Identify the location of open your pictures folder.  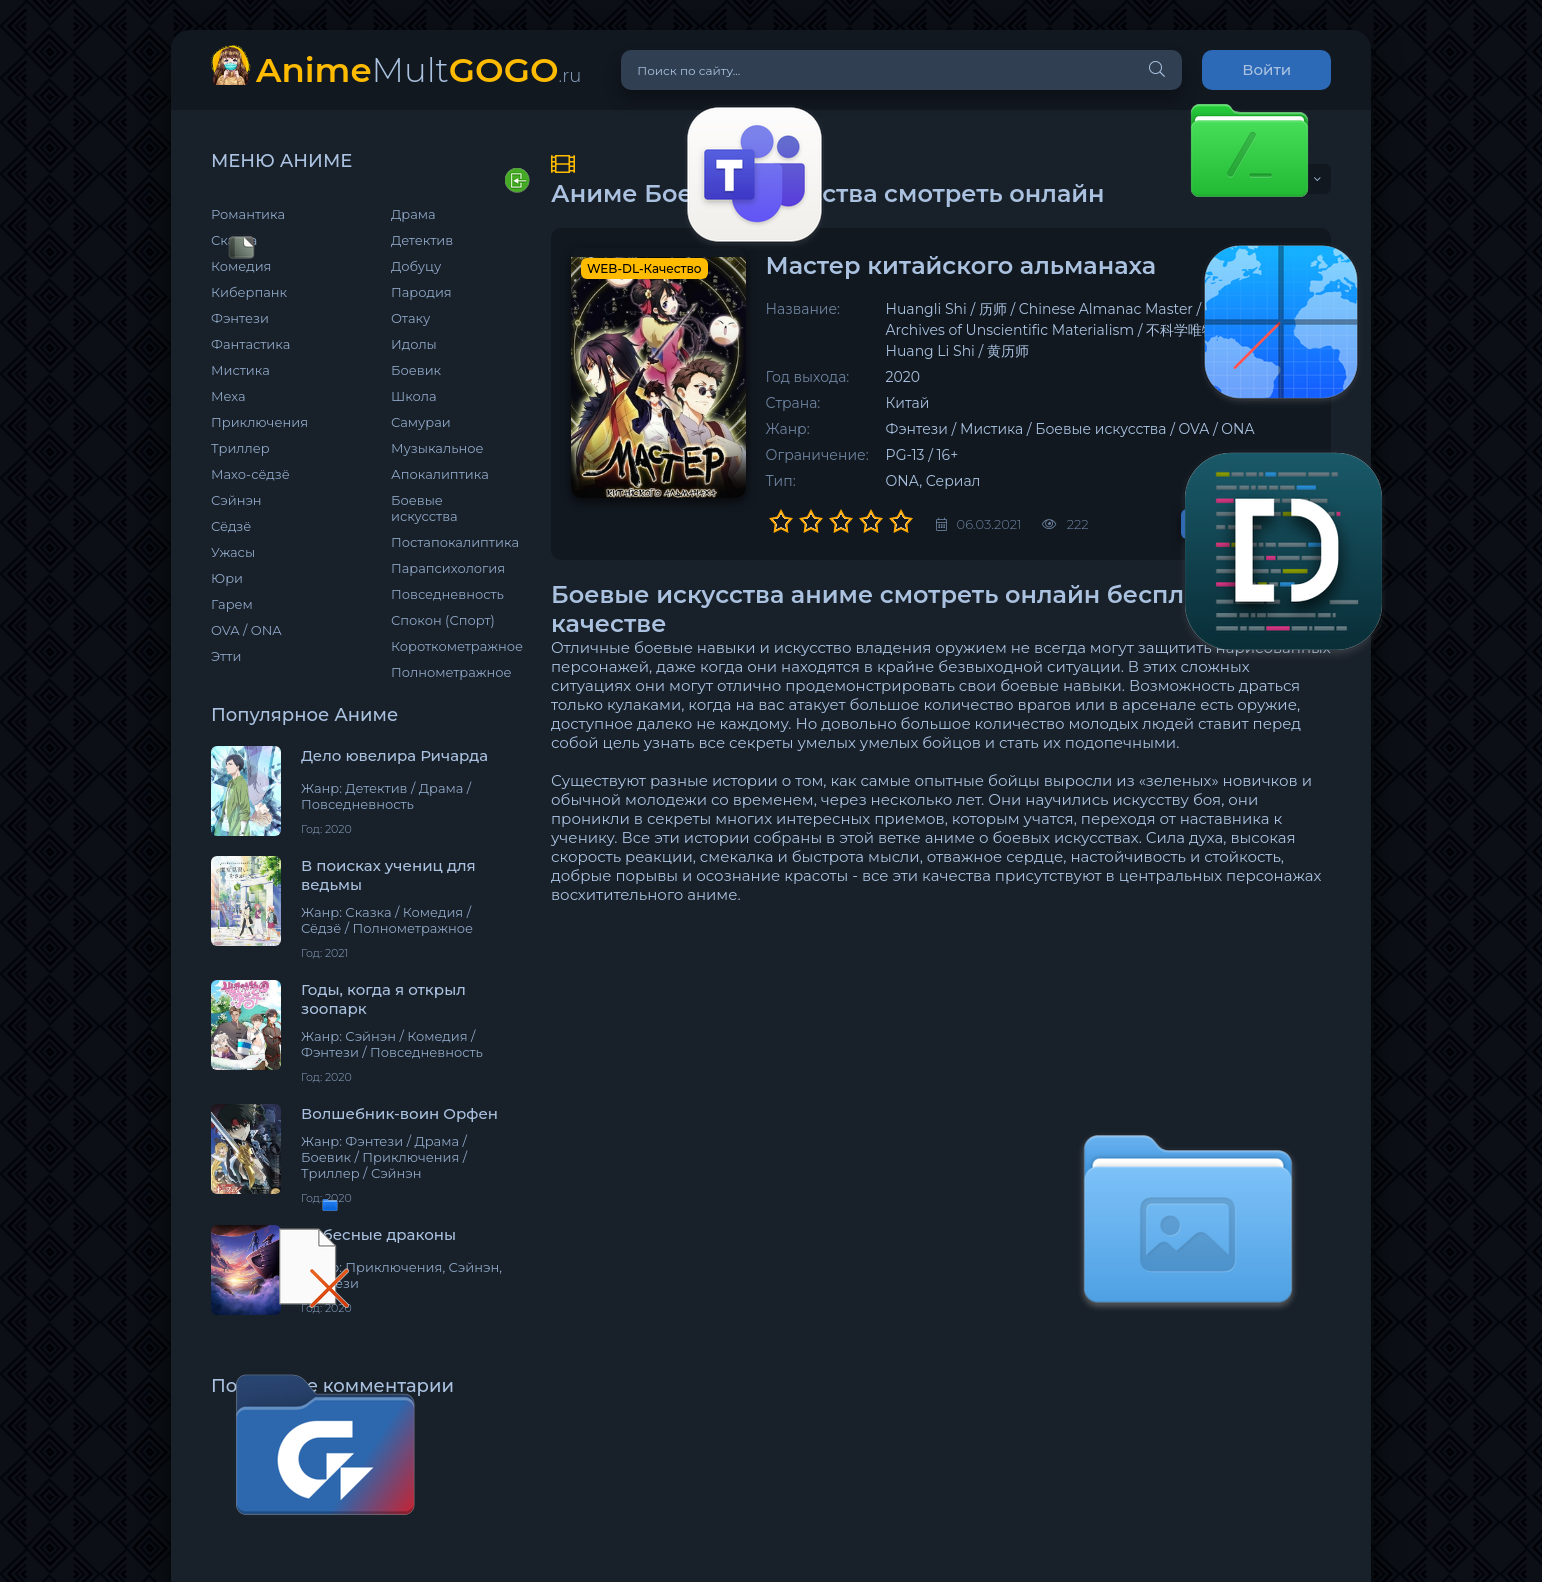
(1188, 1219).